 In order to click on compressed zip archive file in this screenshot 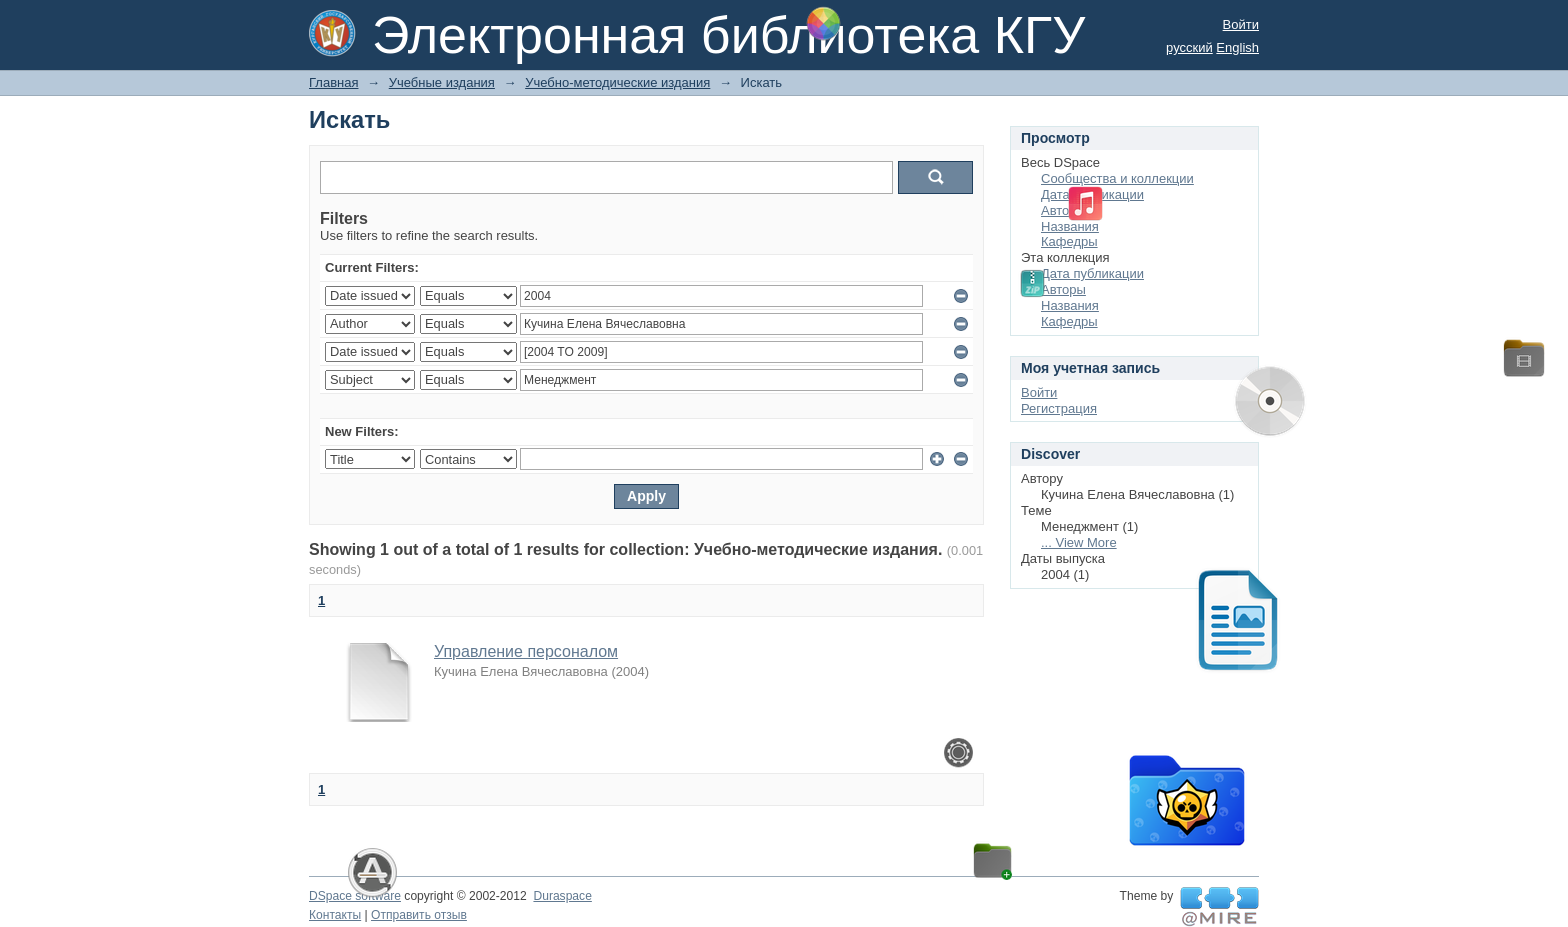, I will do `click(1032, 283)`.